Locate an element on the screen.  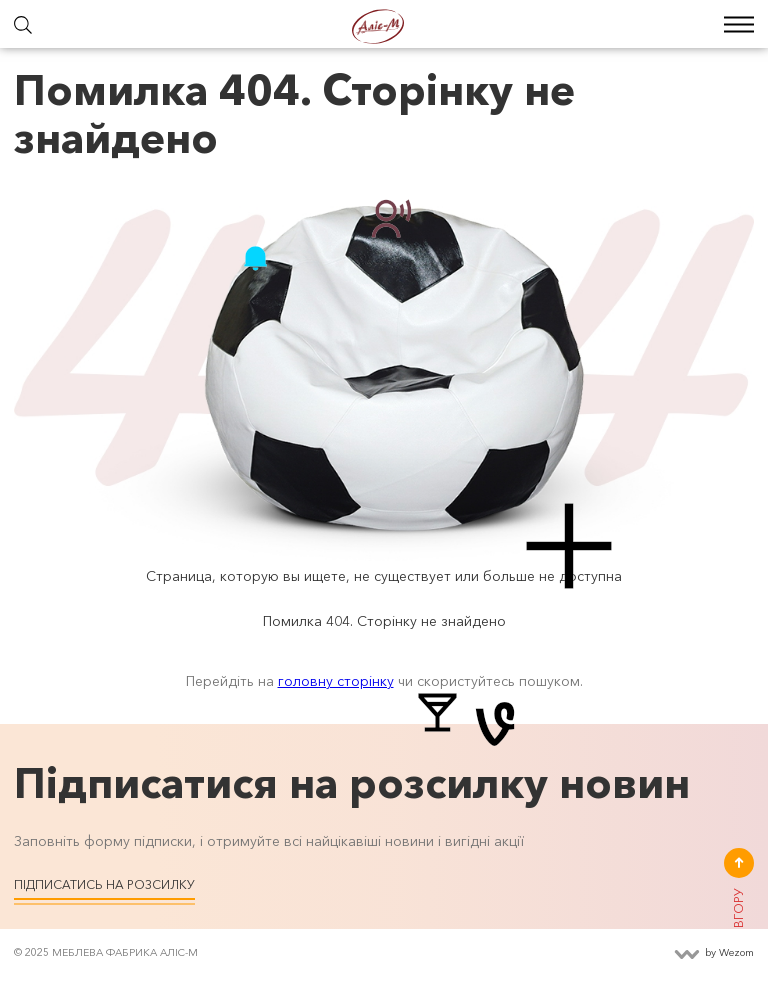
vine app logo is located at coordinates (495, 724).